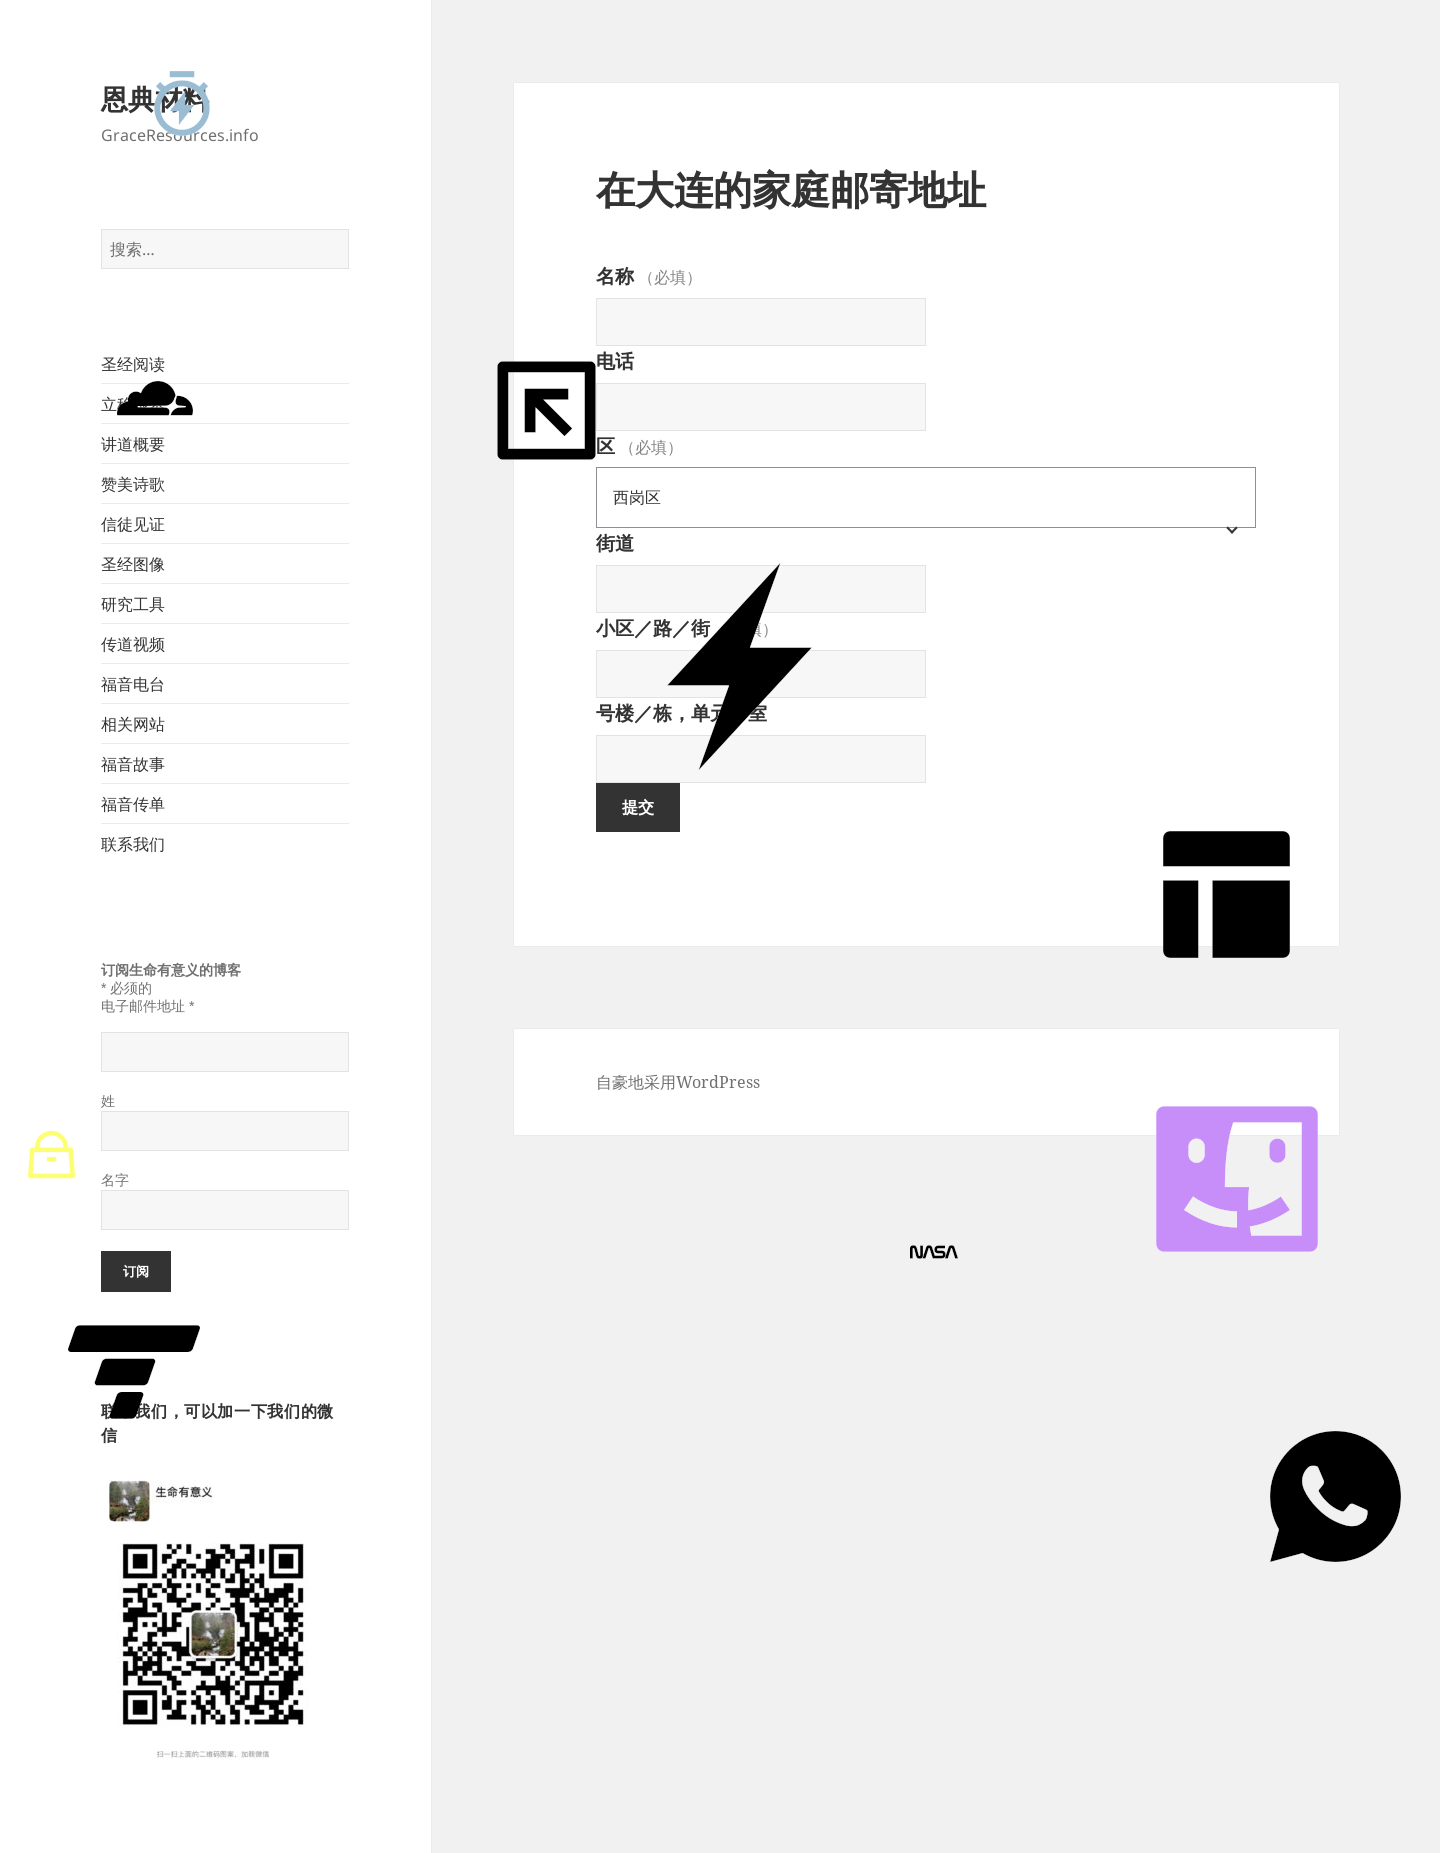 Image resolution: width=1440 pixels, height=1853 pixels. I want to click on open StackBlitz web IDE, so click(739, 666).